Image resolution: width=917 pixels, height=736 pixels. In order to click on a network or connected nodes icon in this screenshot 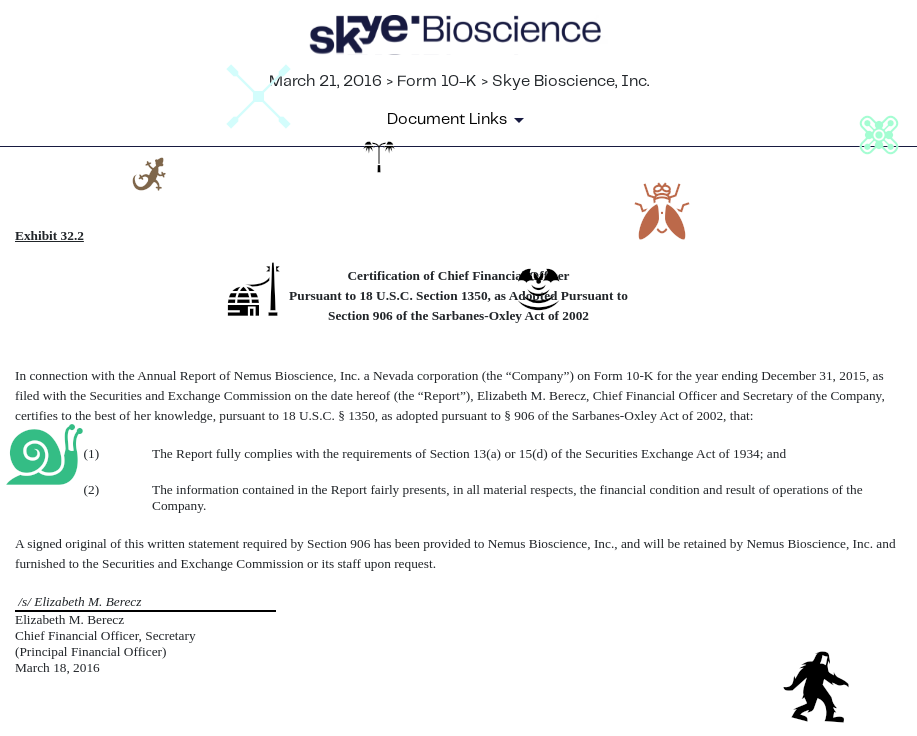, I will do `click(879, 135)`.